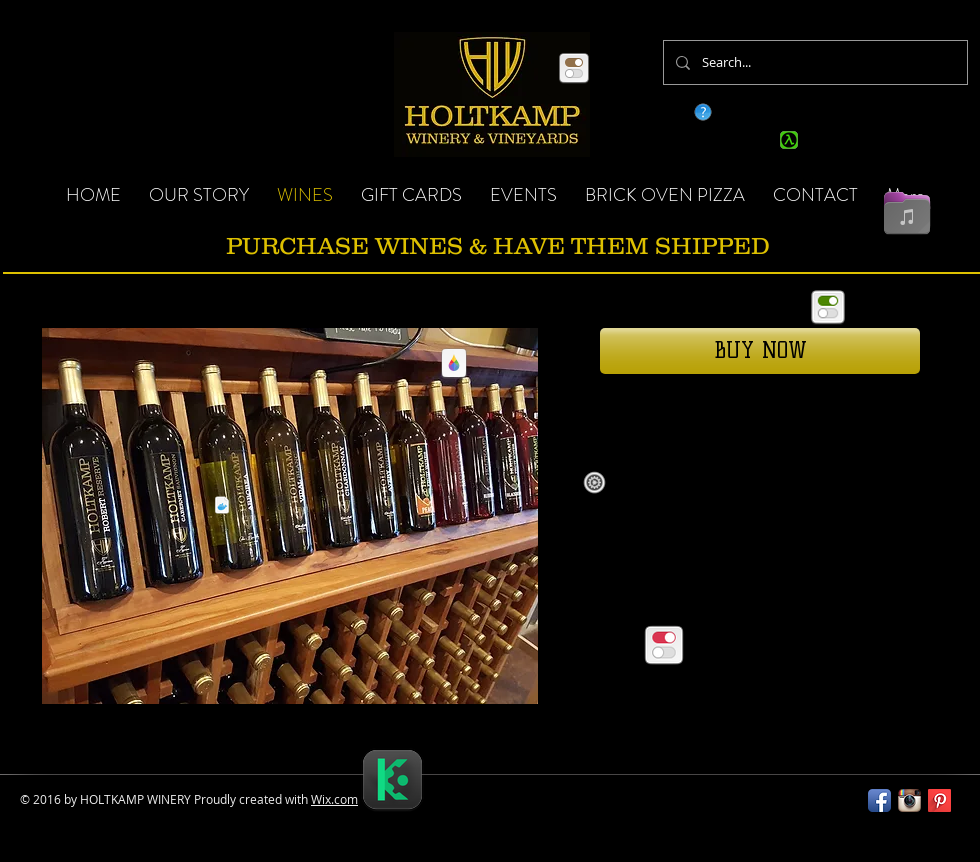  Describe the element at coordinates (392, 779) in the screenshot. I see `open cachyos kernel manager` at that location.